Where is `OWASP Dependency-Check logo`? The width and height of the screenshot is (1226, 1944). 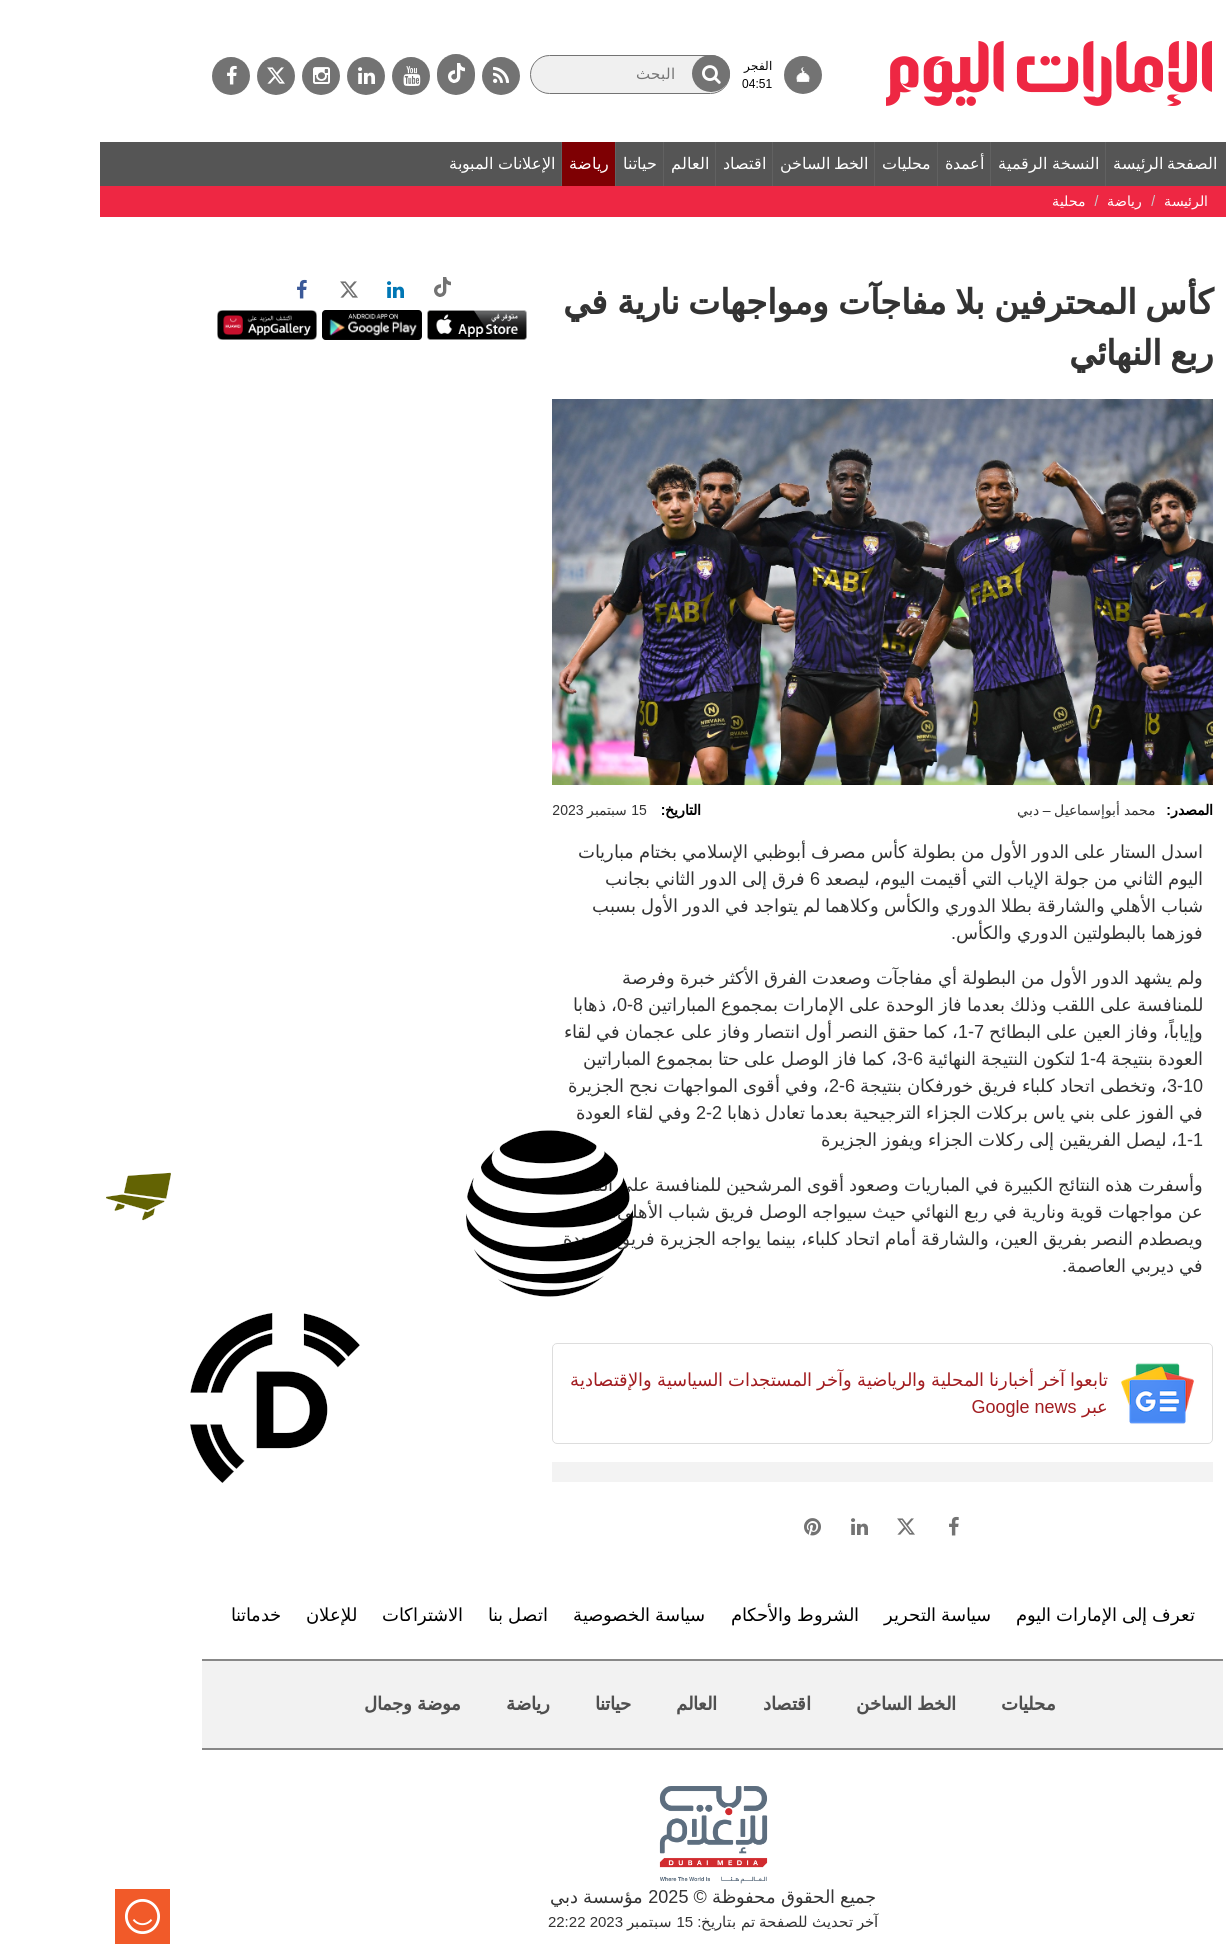 OWASP Dependency-Check logo is located at coordinates (275, 1398).